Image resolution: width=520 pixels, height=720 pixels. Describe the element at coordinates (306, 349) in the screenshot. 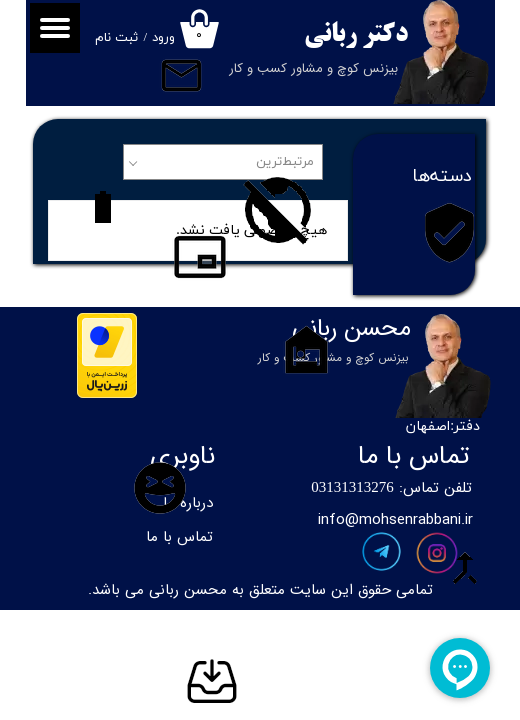

I see `find nearby overnight shelters` at that location.